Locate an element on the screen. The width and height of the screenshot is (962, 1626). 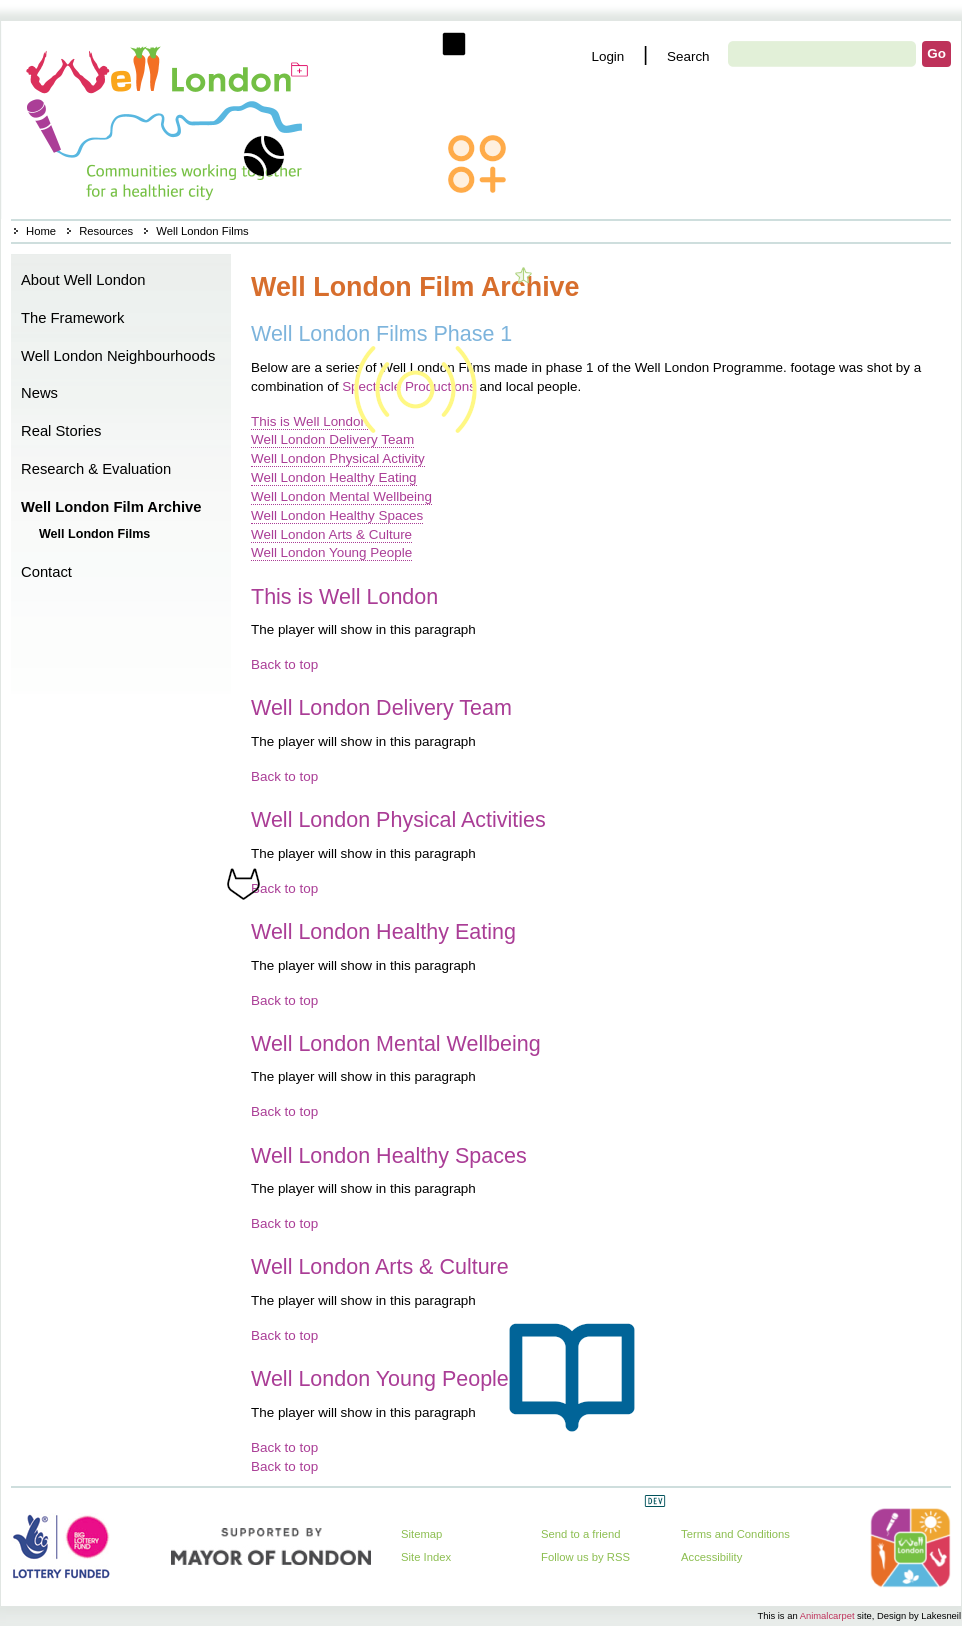
open gitlab repository is located at coordinates (243, 883).